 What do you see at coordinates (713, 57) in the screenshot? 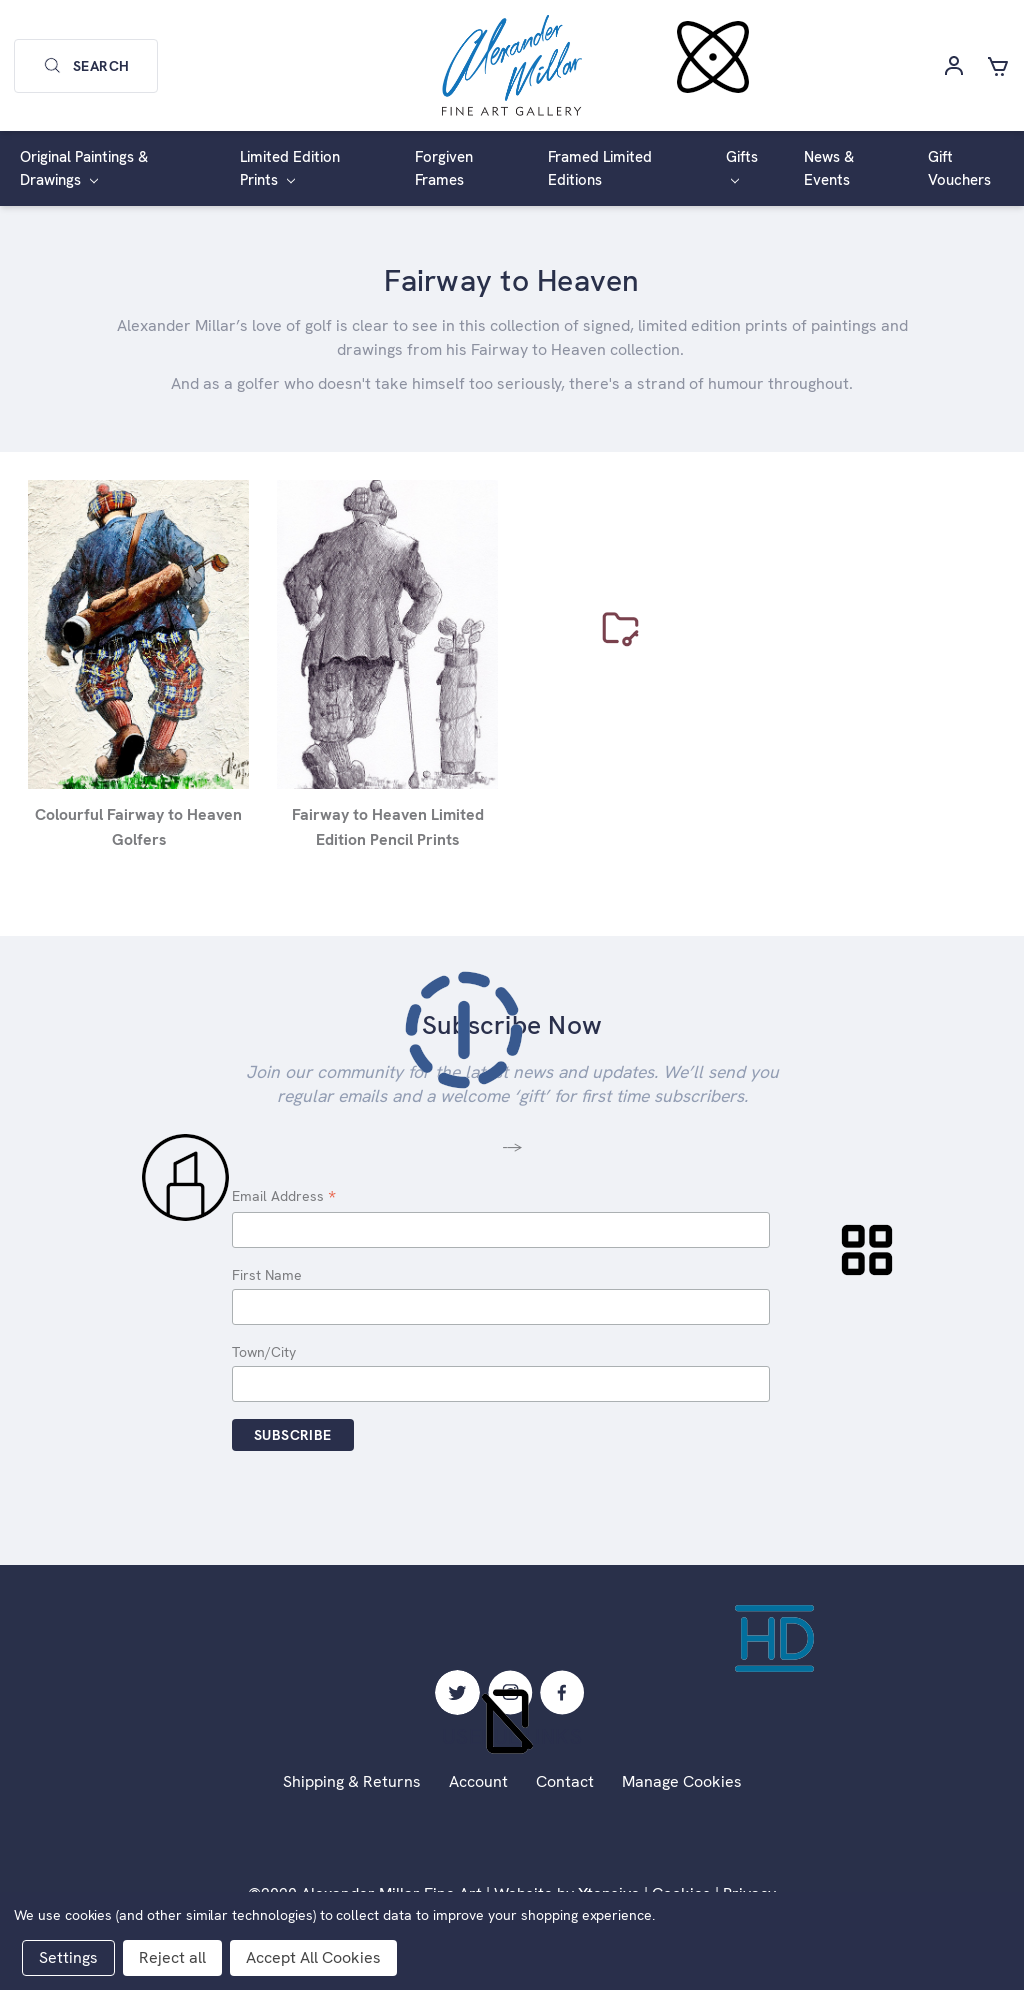
I see `access science or chemistry features` at bounding box center [713, 57].